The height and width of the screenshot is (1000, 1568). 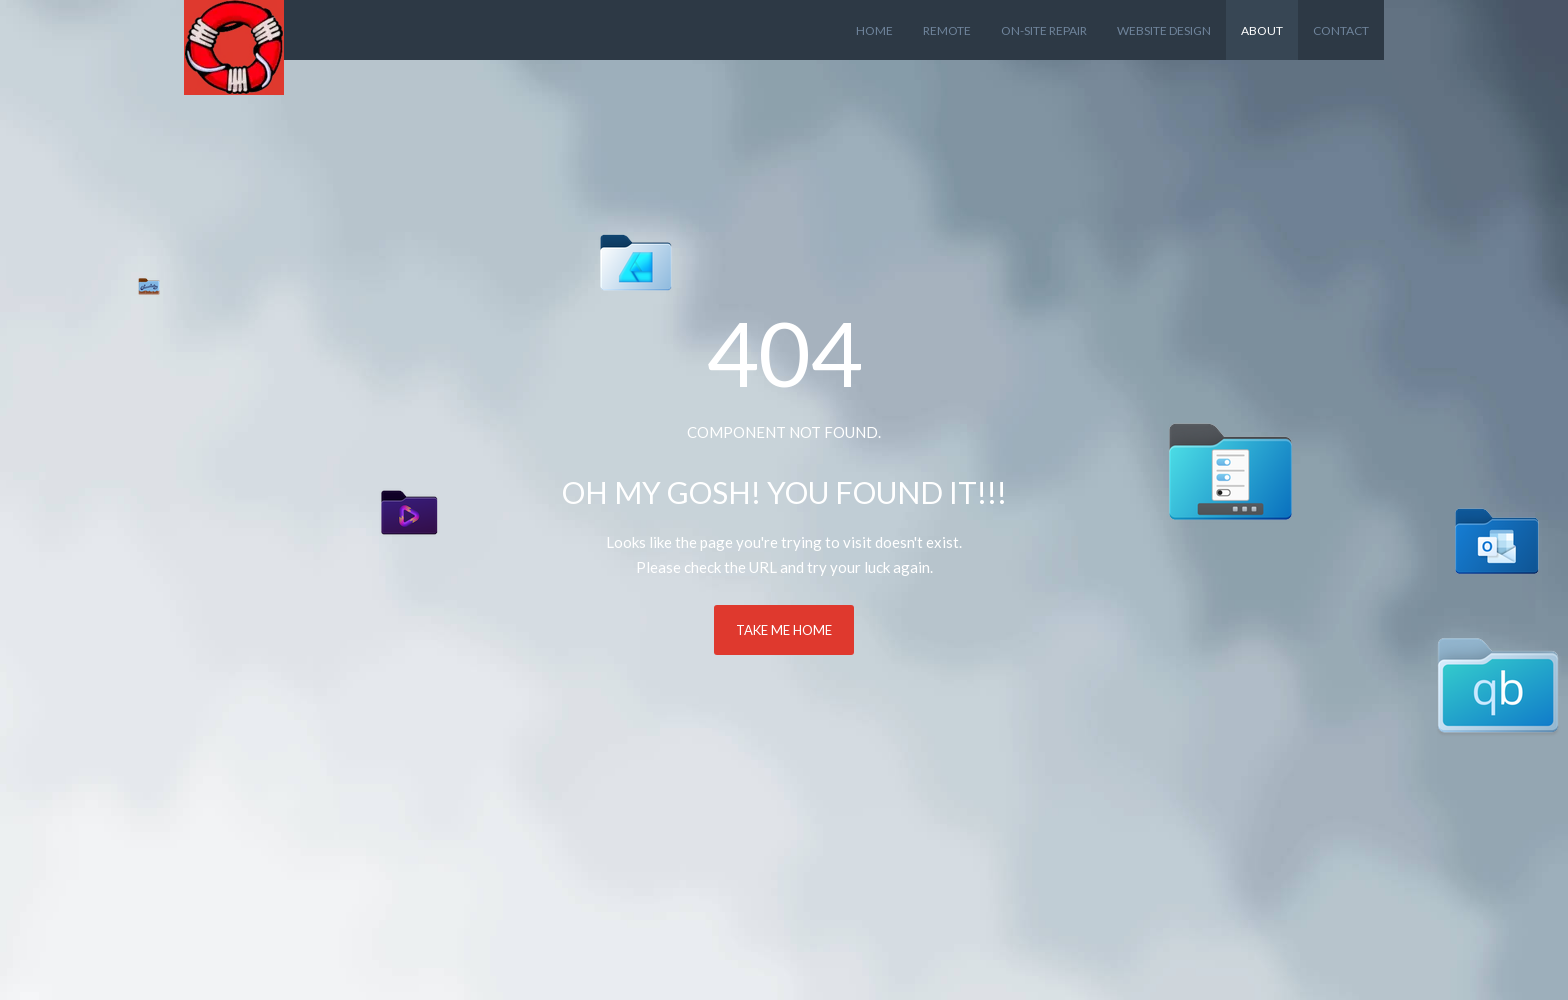 What do you see at coordinates (1497, 688) in the screenshot?
I see `open qbittorrent downloads folder` at bounding box center [1497, 688].